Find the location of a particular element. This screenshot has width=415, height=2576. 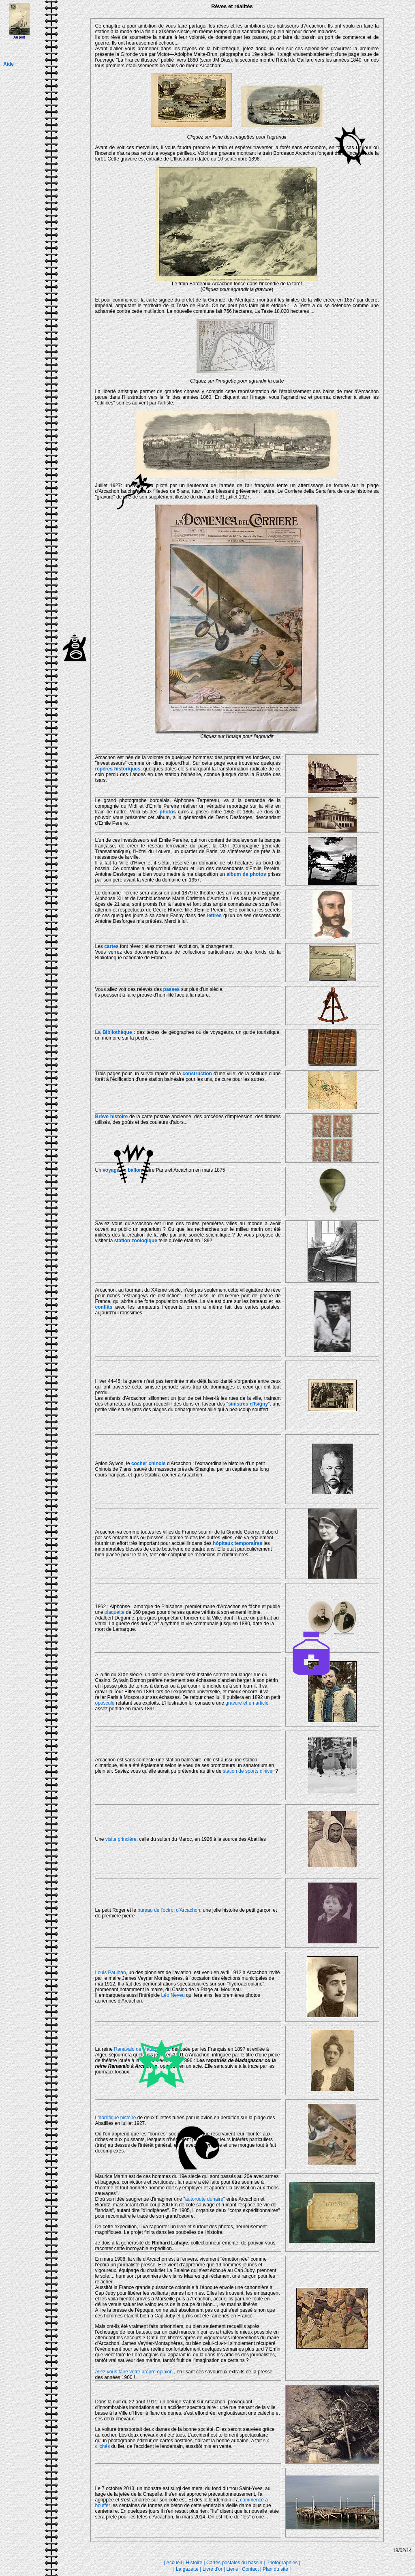

equip grappling hook ability is located at coordinates (135, 491).